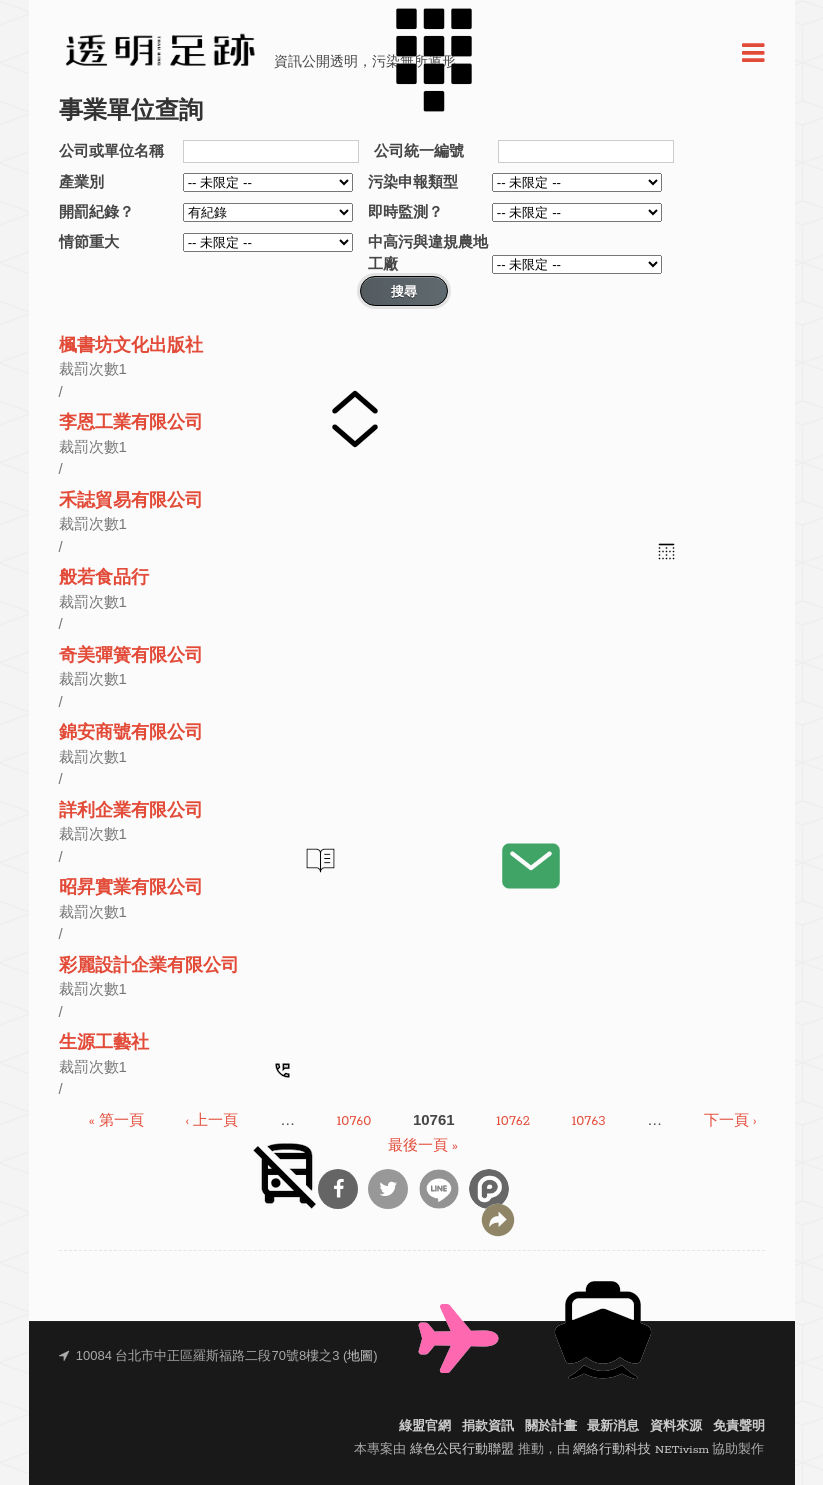 The image size is (823, 1485). What do you see at coordinates (287, 1175) in the screenshot?
I see `no transfer available at this stop` at bounding box center [287, 1175].